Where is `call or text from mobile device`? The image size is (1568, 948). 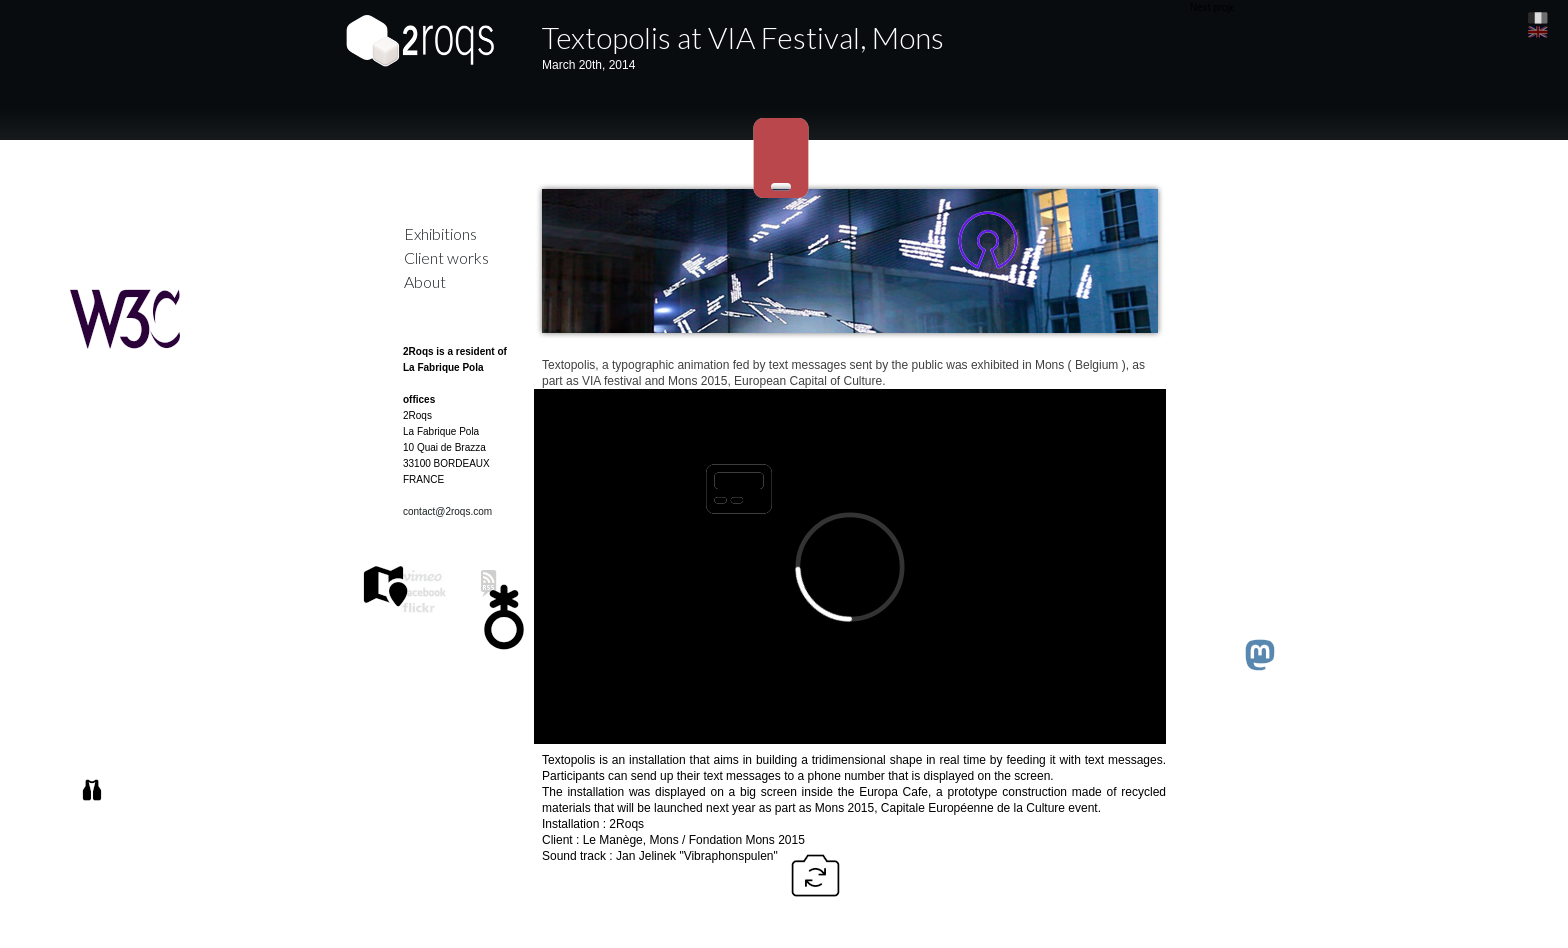 call or text from mobile device is located at coordinates (781, 158).